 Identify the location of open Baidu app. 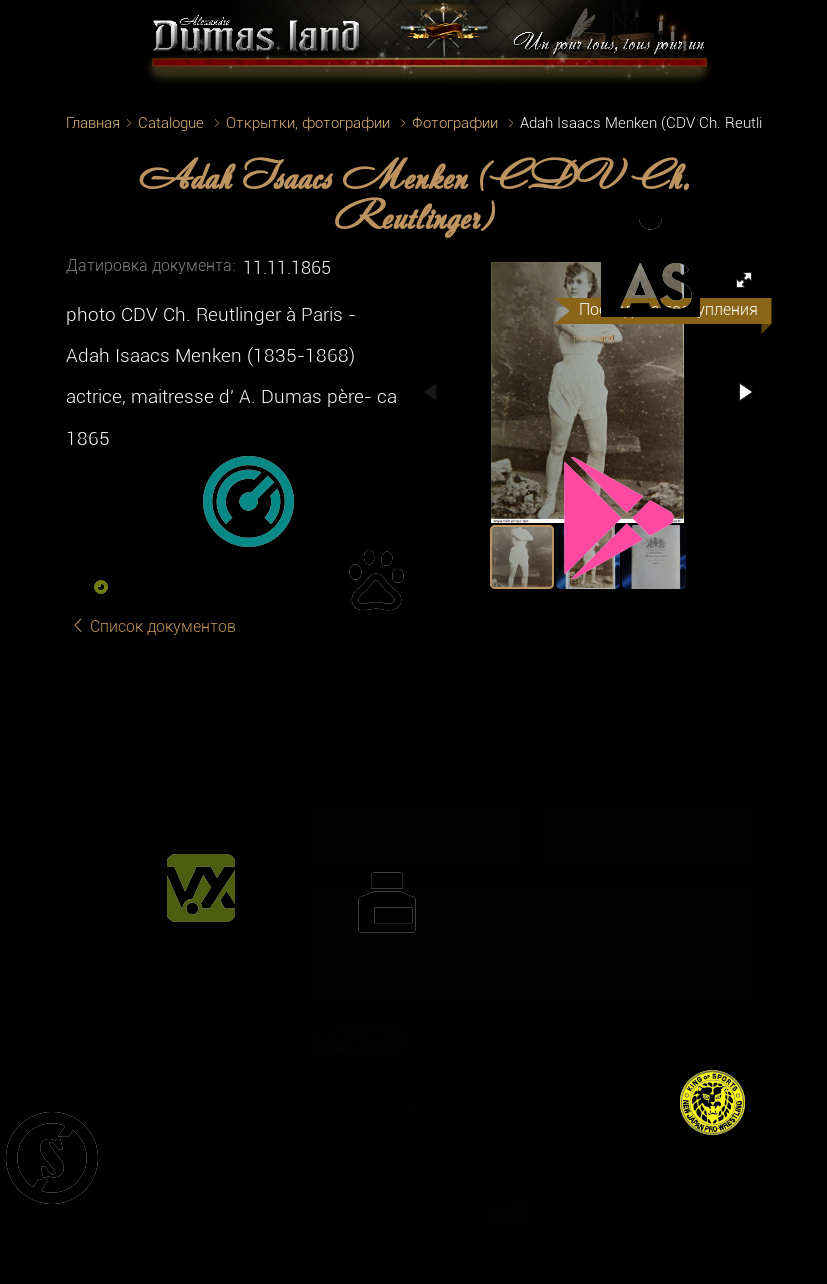
(376, 579).